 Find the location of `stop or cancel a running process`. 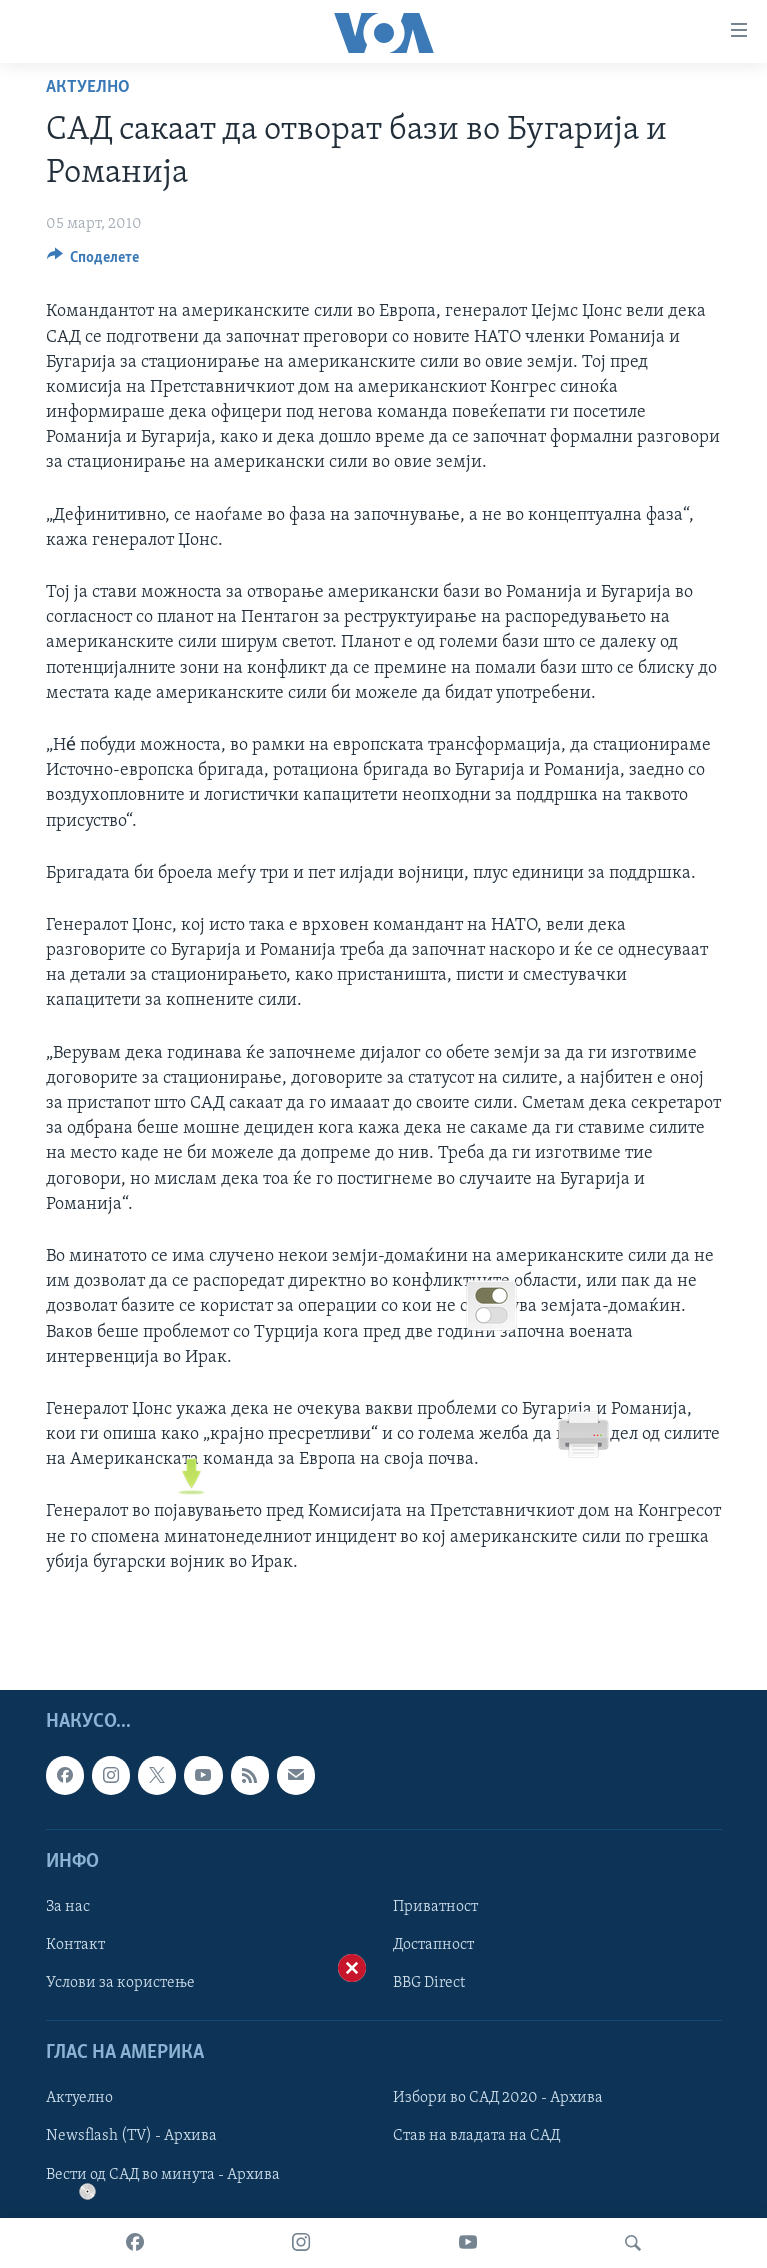

stop or cancel a running process is located at coordinates (352, 1968).